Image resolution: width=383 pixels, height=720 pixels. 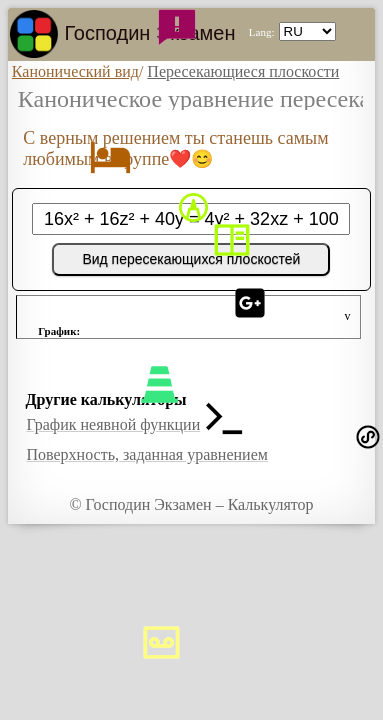 I want to click on indicates a road closure or blocked route, so click(x=159, y=384).